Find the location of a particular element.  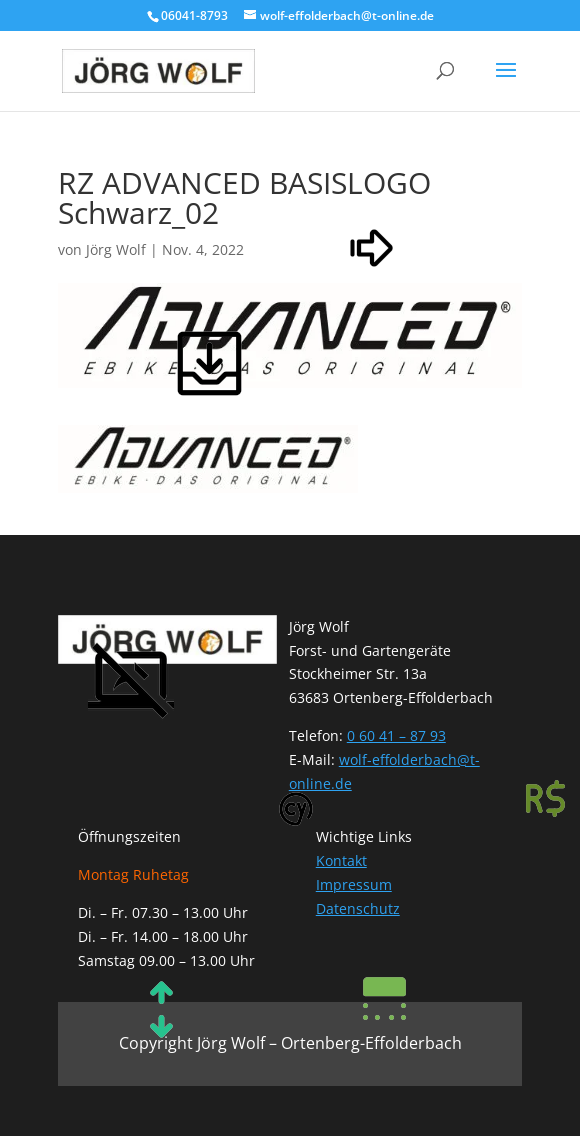

indicates Brazilian real currency is located at coordinates (544, 798).